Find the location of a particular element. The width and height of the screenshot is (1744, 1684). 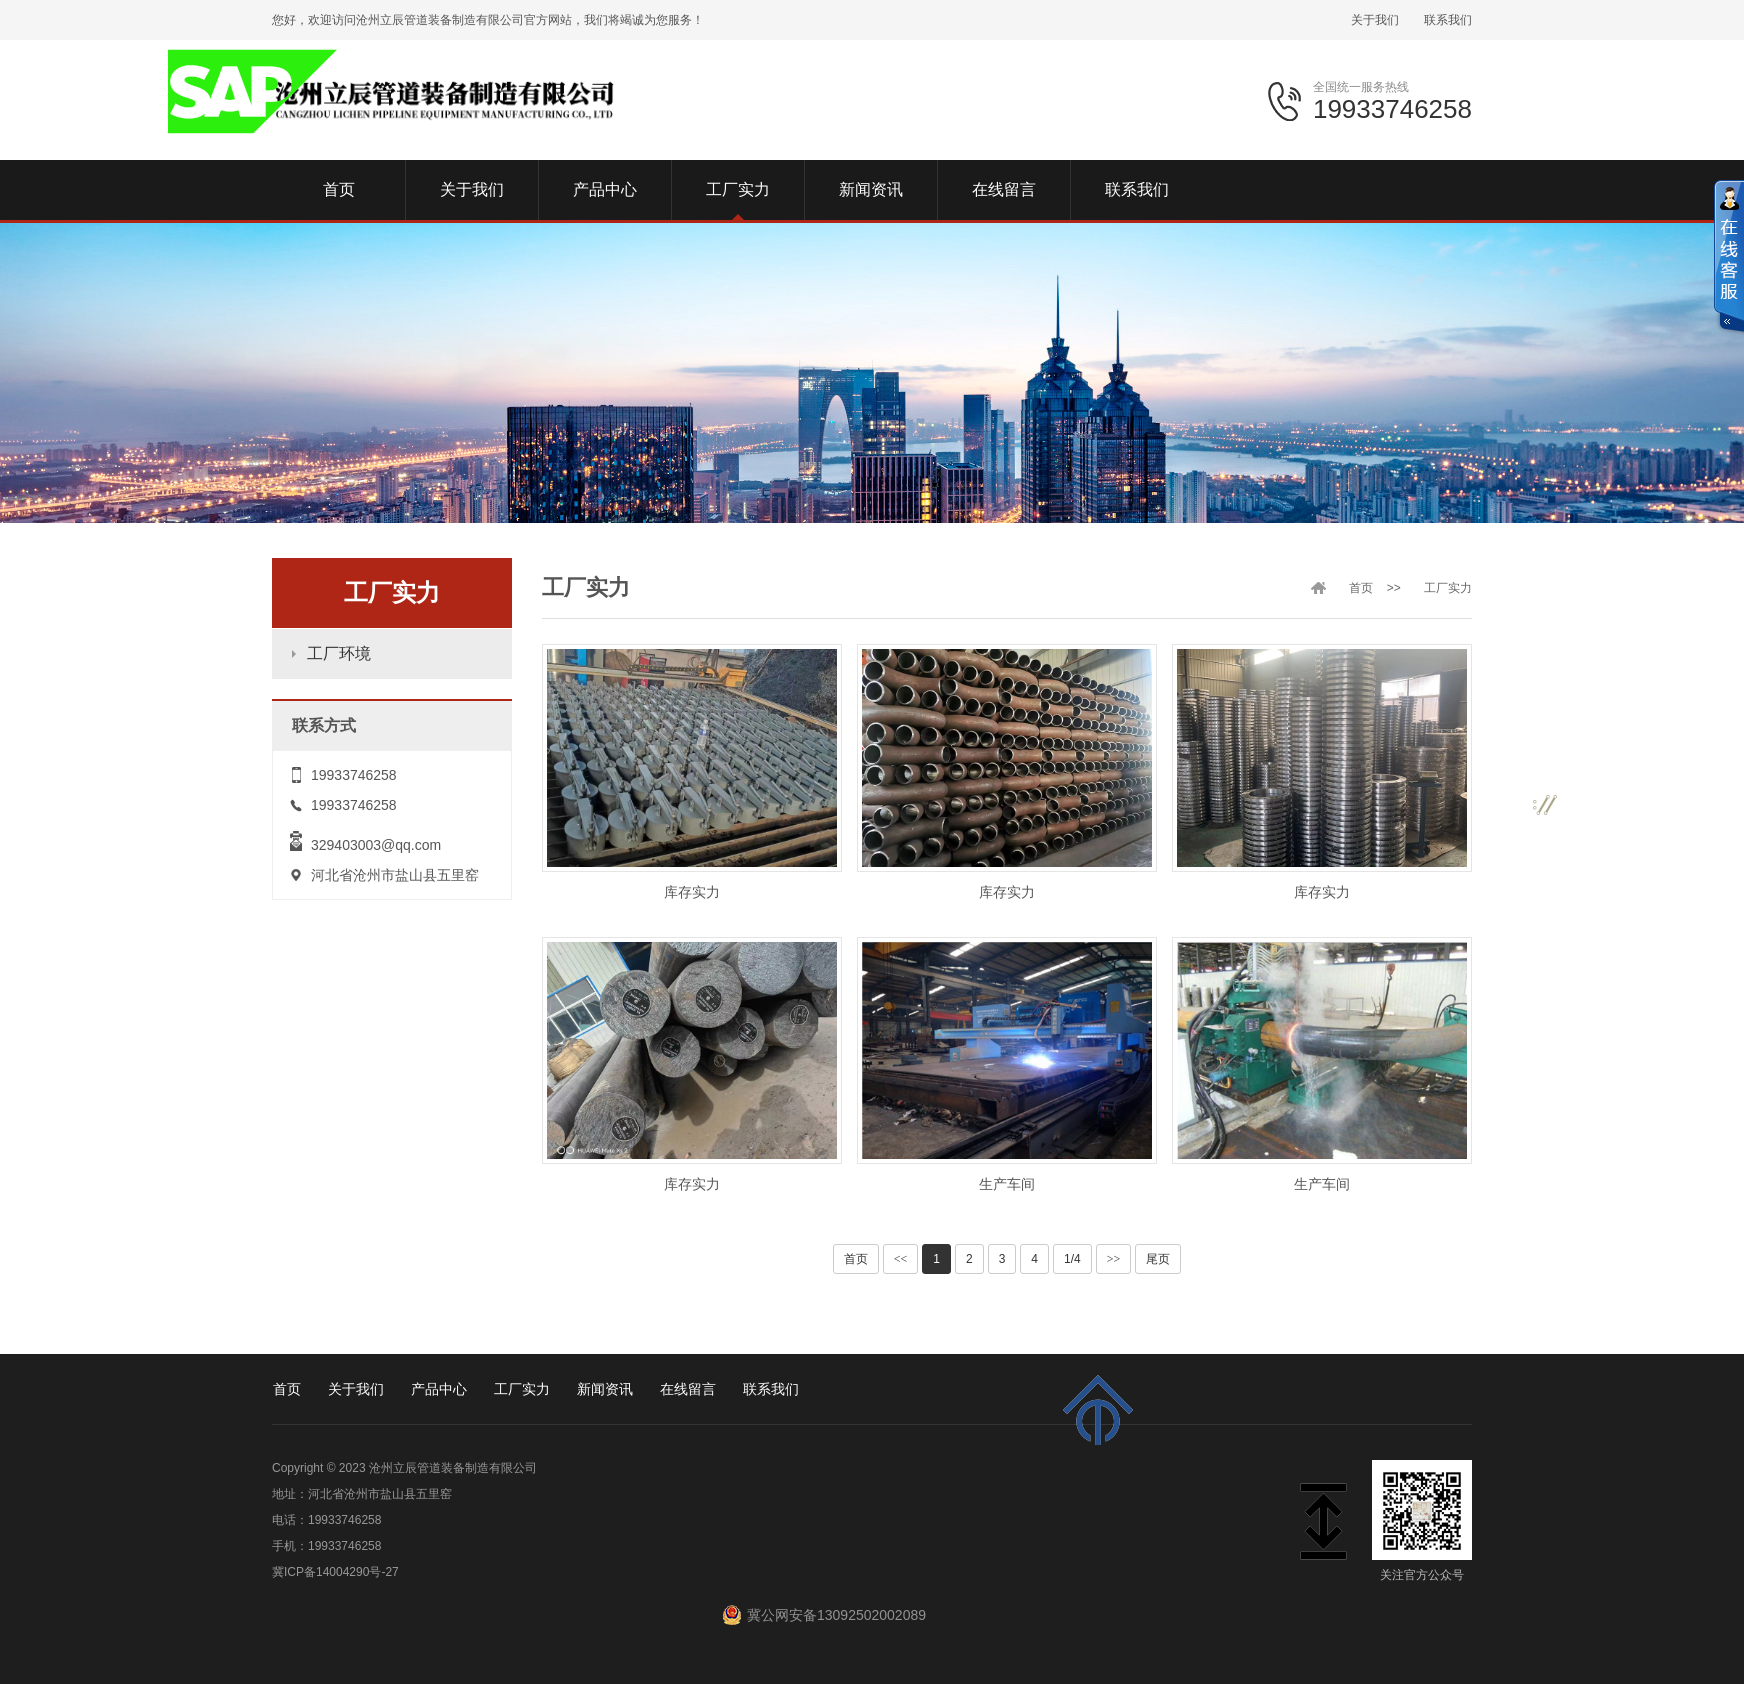

SAP enterprise software logo is located at coordinates (252, 91).